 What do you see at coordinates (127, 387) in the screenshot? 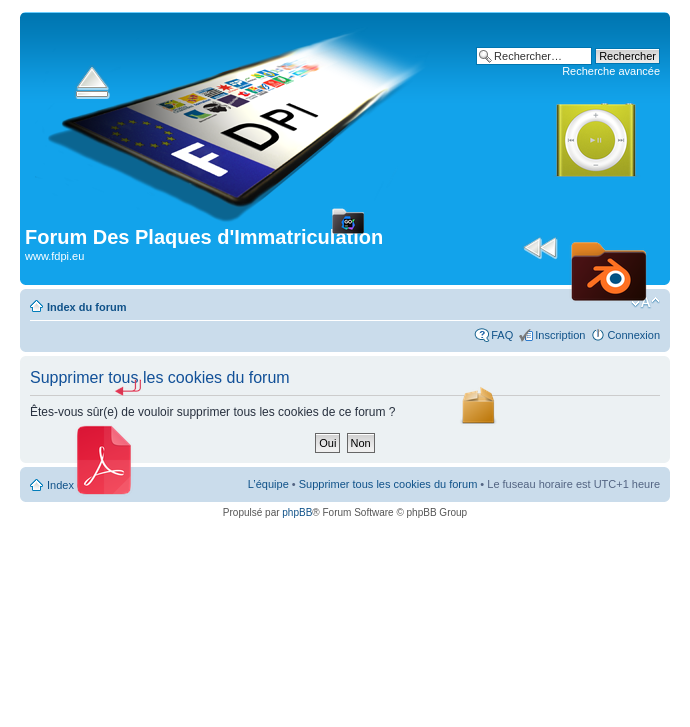
I see `reply to all recipients of an email` at bounding box center [127, 387].